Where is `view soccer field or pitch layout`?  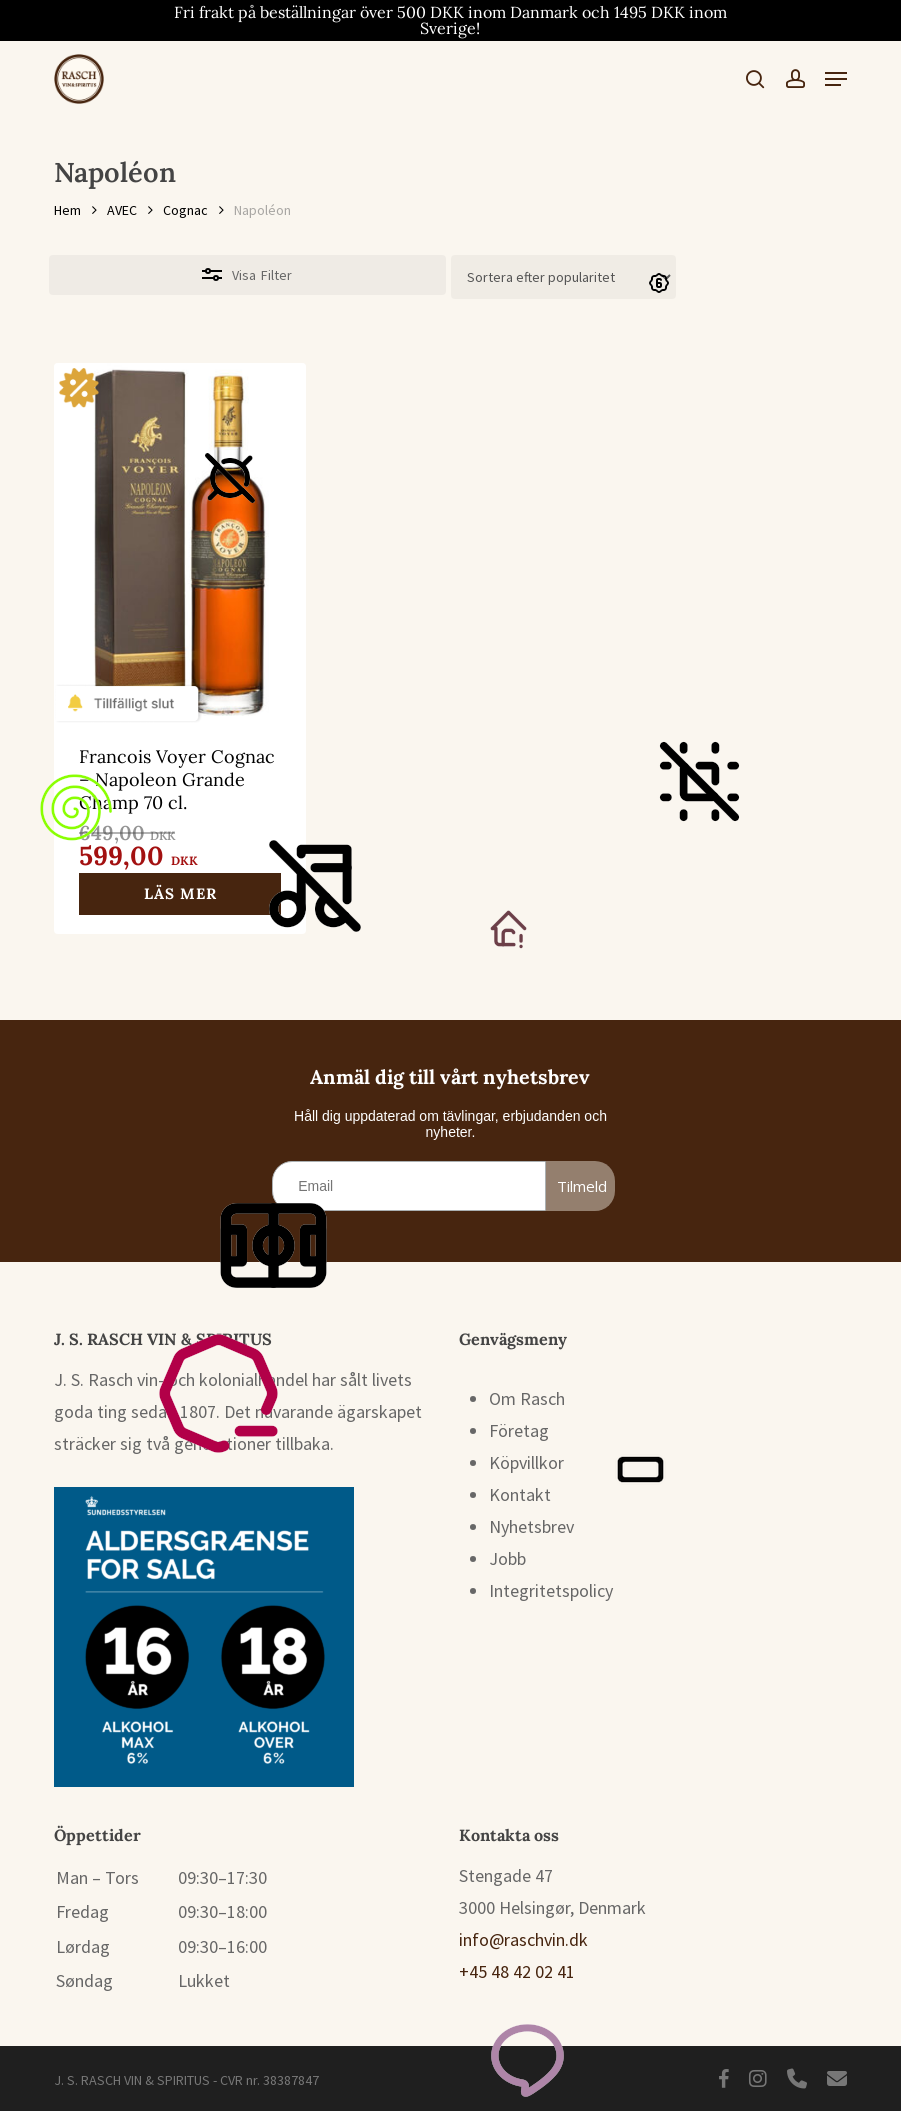 view soccer field or pitch layout is located at coordinates (273, 1245).